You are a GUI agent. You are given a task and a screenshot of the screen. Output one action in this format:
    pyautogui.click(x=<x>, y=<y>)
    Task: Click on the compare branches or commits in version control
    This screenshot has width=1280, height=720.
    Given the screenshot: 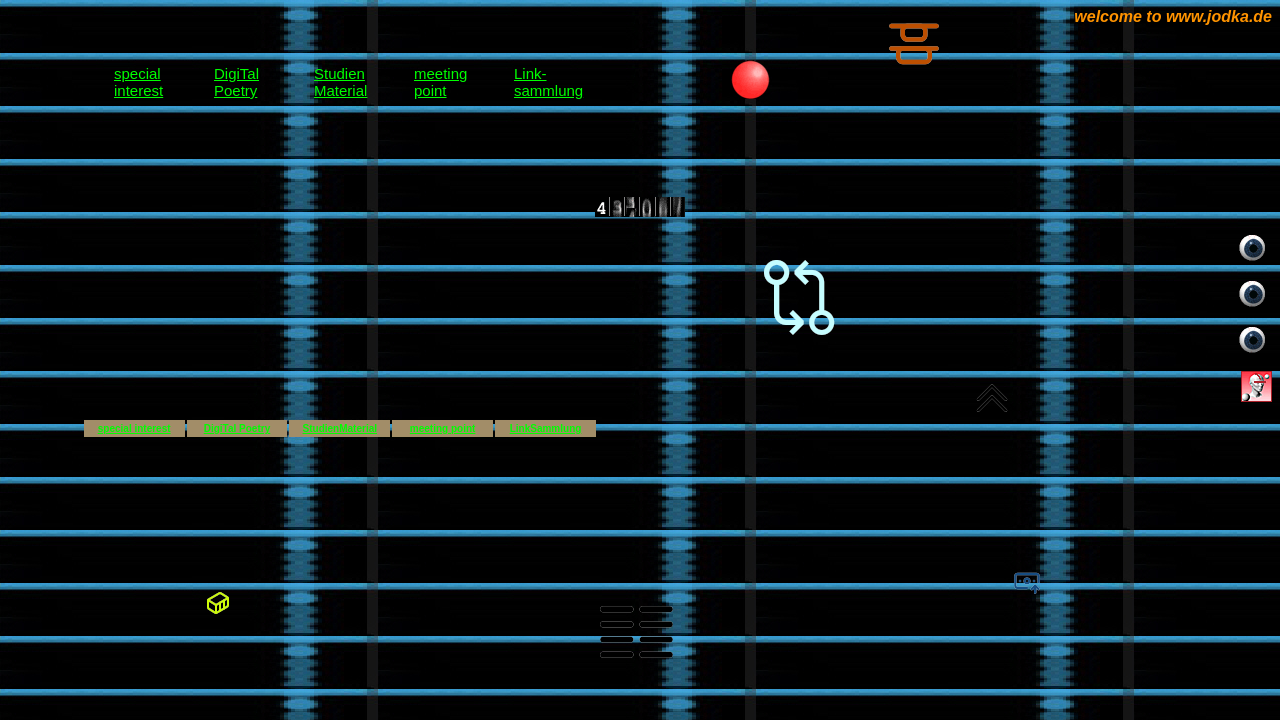 What is the action you would take?
    pyautogui.click(x=799, y=295)
    